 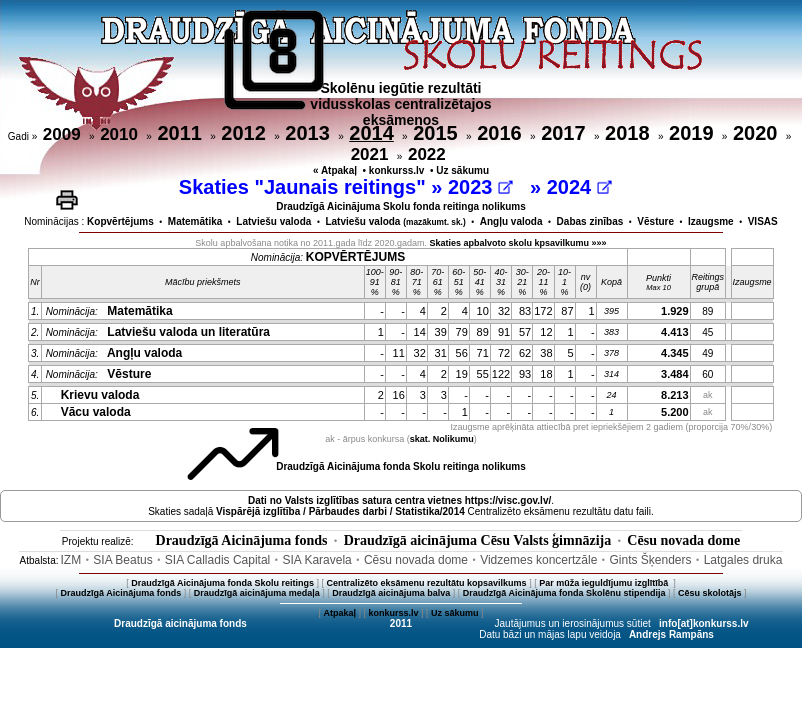 I want to click on view layer 8 or item 8 in a stack, so click(x=274, y=60).